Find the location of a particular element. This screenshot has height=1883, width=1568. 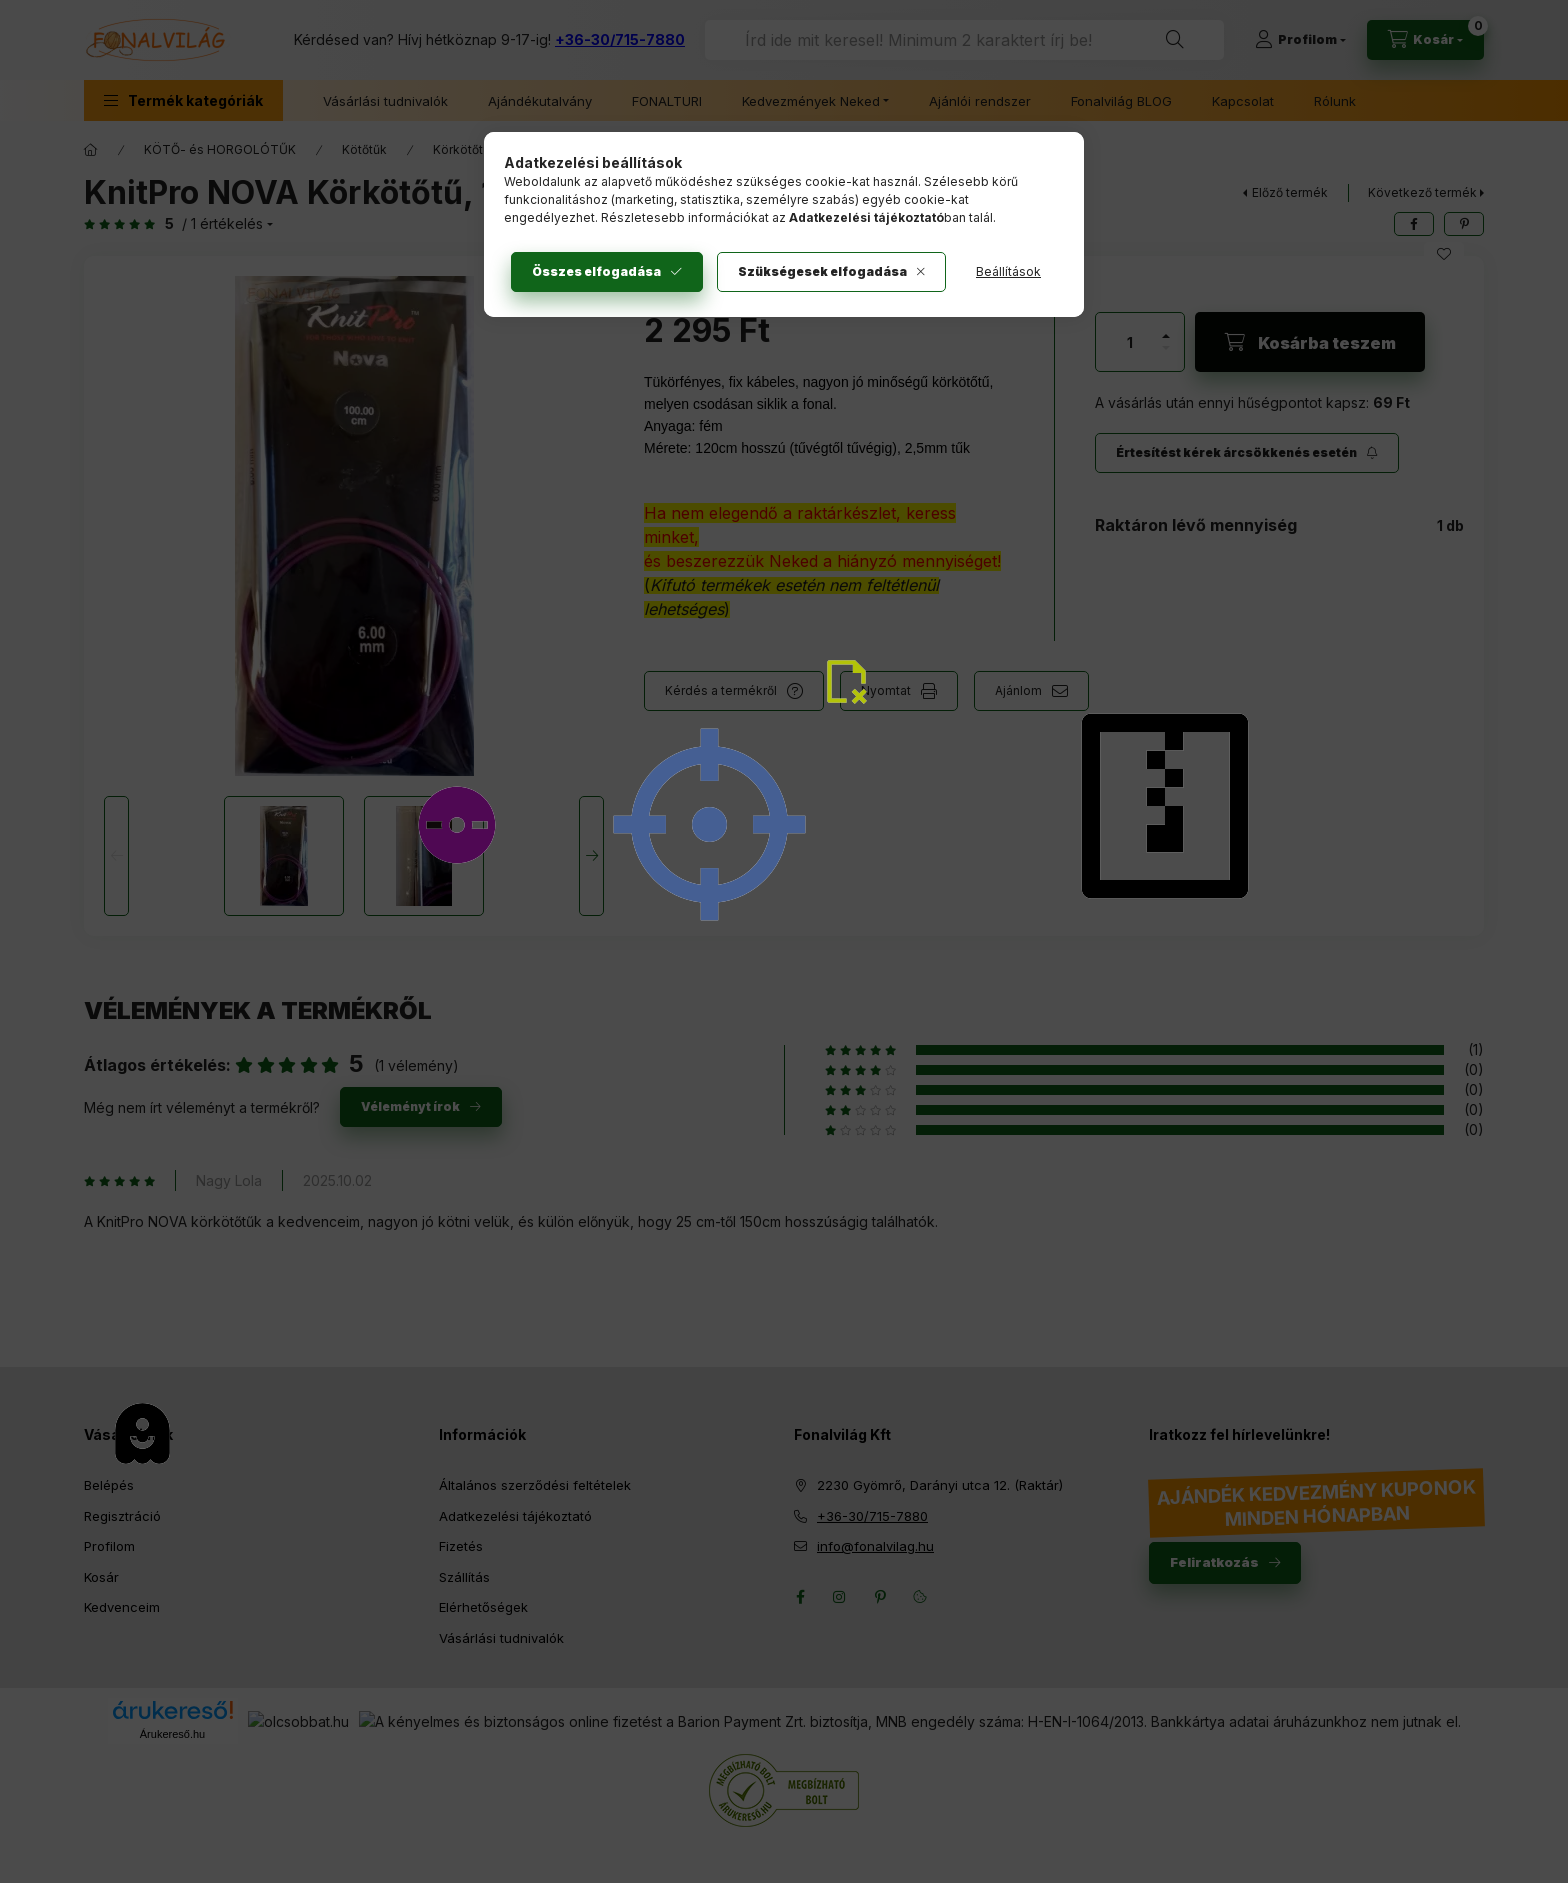

friendly ghost avatar or profile icon is located at coordinates (142, 1433).